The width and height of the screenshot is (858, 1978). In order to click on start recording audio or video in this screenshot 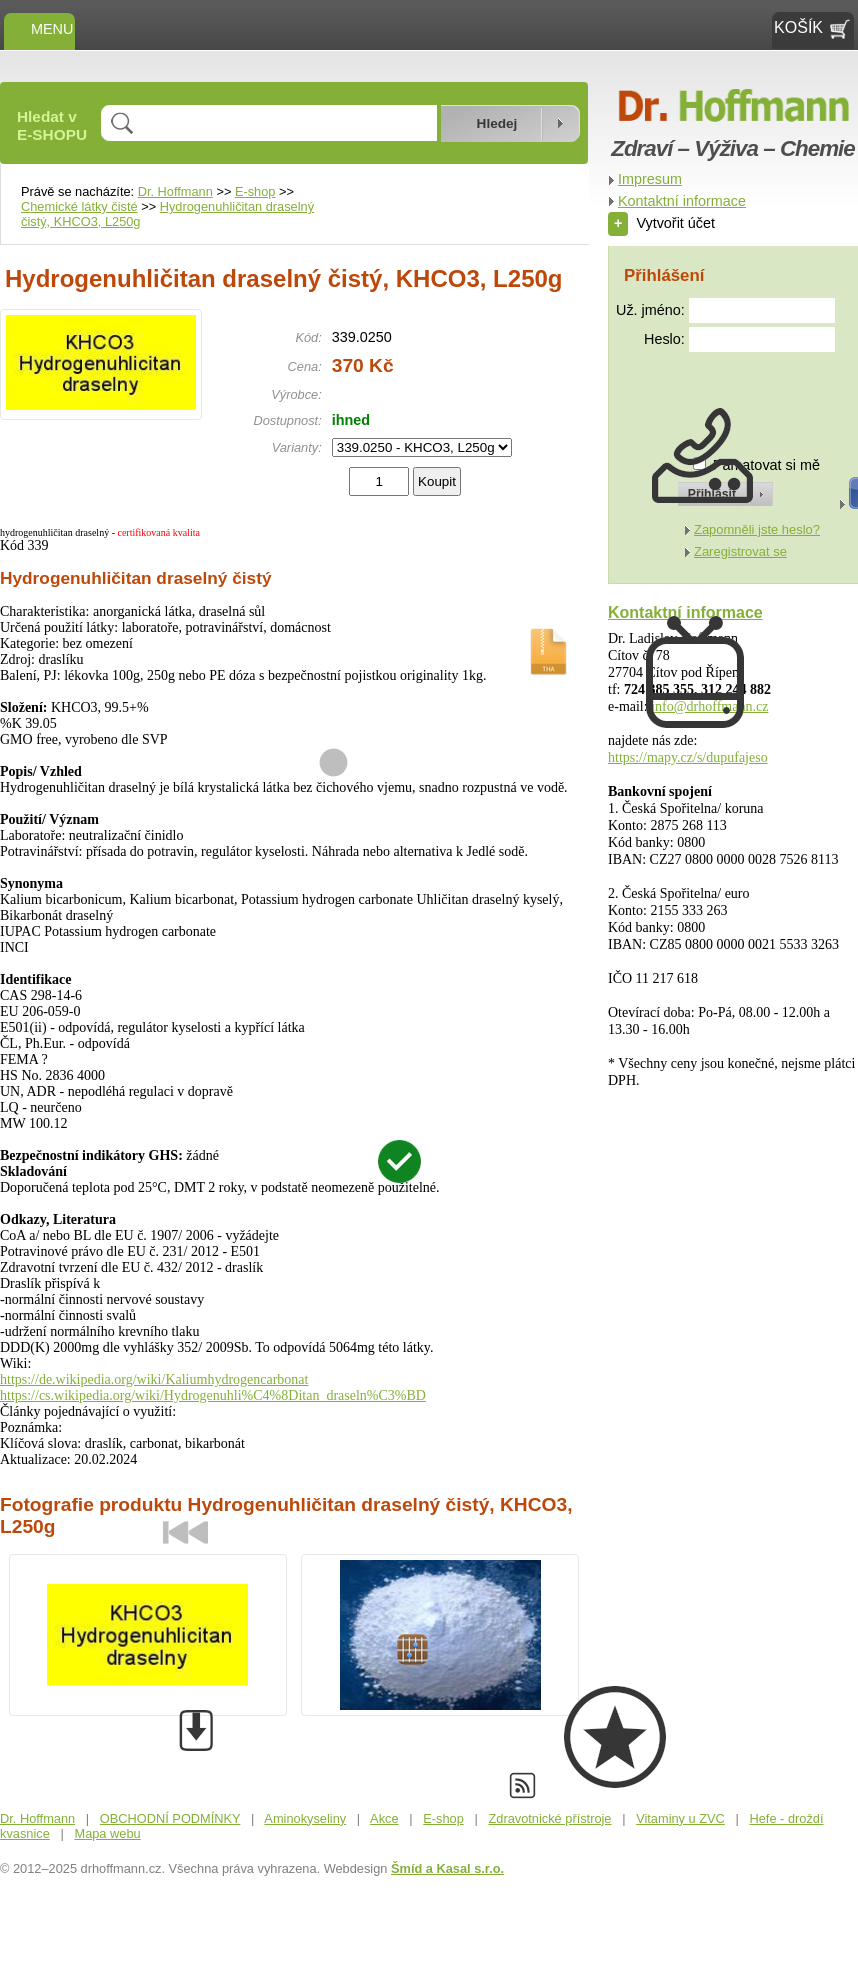, I will do `click(333, 762)`.